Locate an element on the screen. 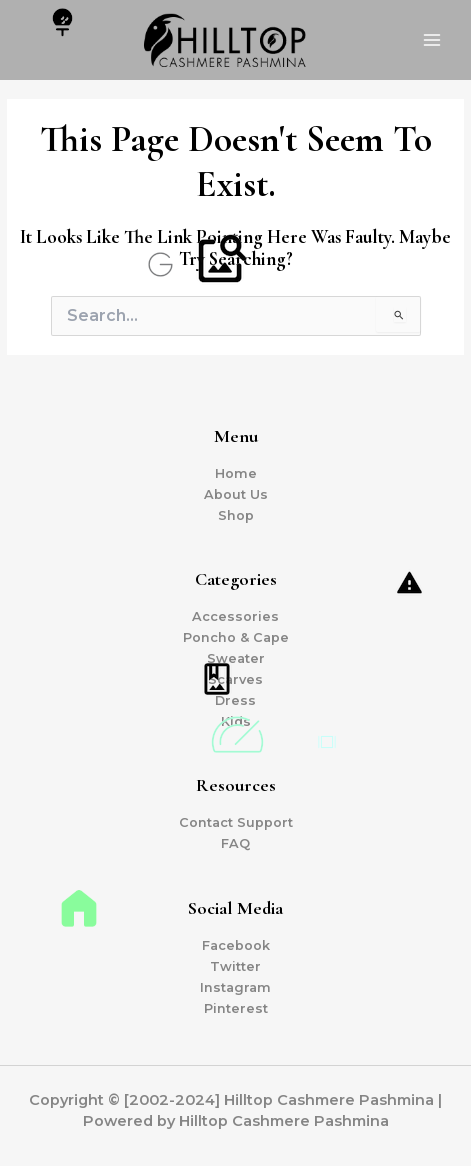  indicates a warning or potential problem is located at coordinates (409, 582).